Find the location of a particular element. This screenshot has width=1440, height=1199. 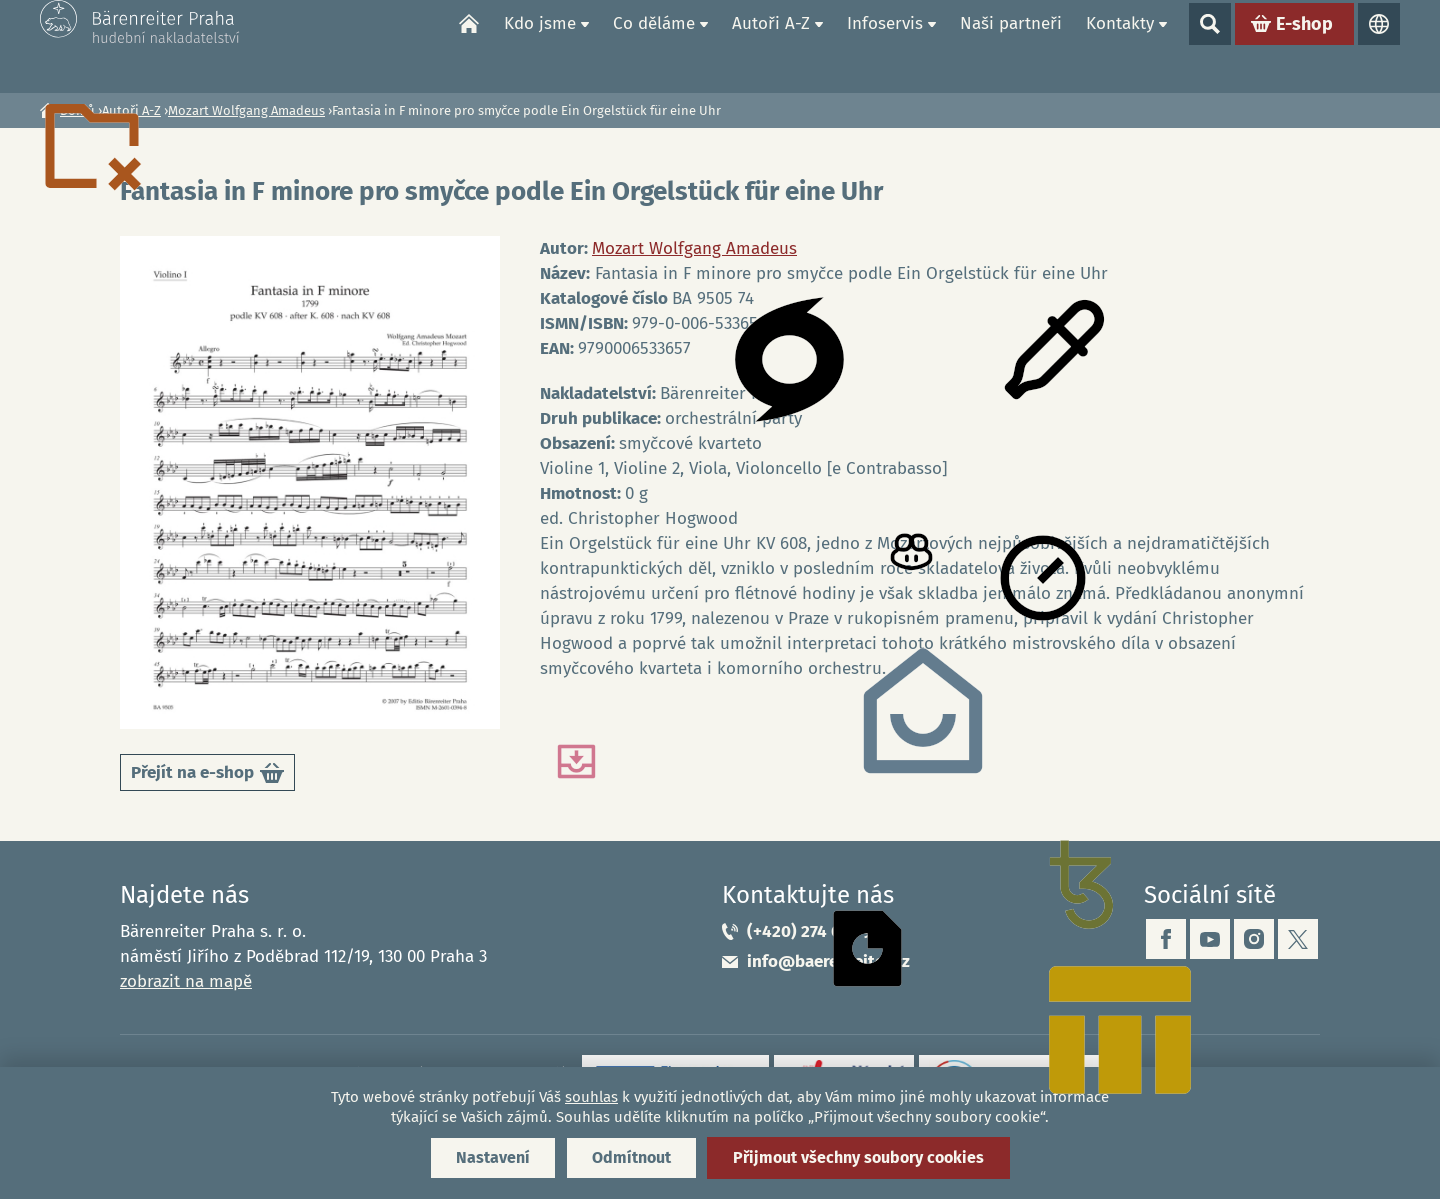

set a countdown timer is located at coordinates (1043, 578).